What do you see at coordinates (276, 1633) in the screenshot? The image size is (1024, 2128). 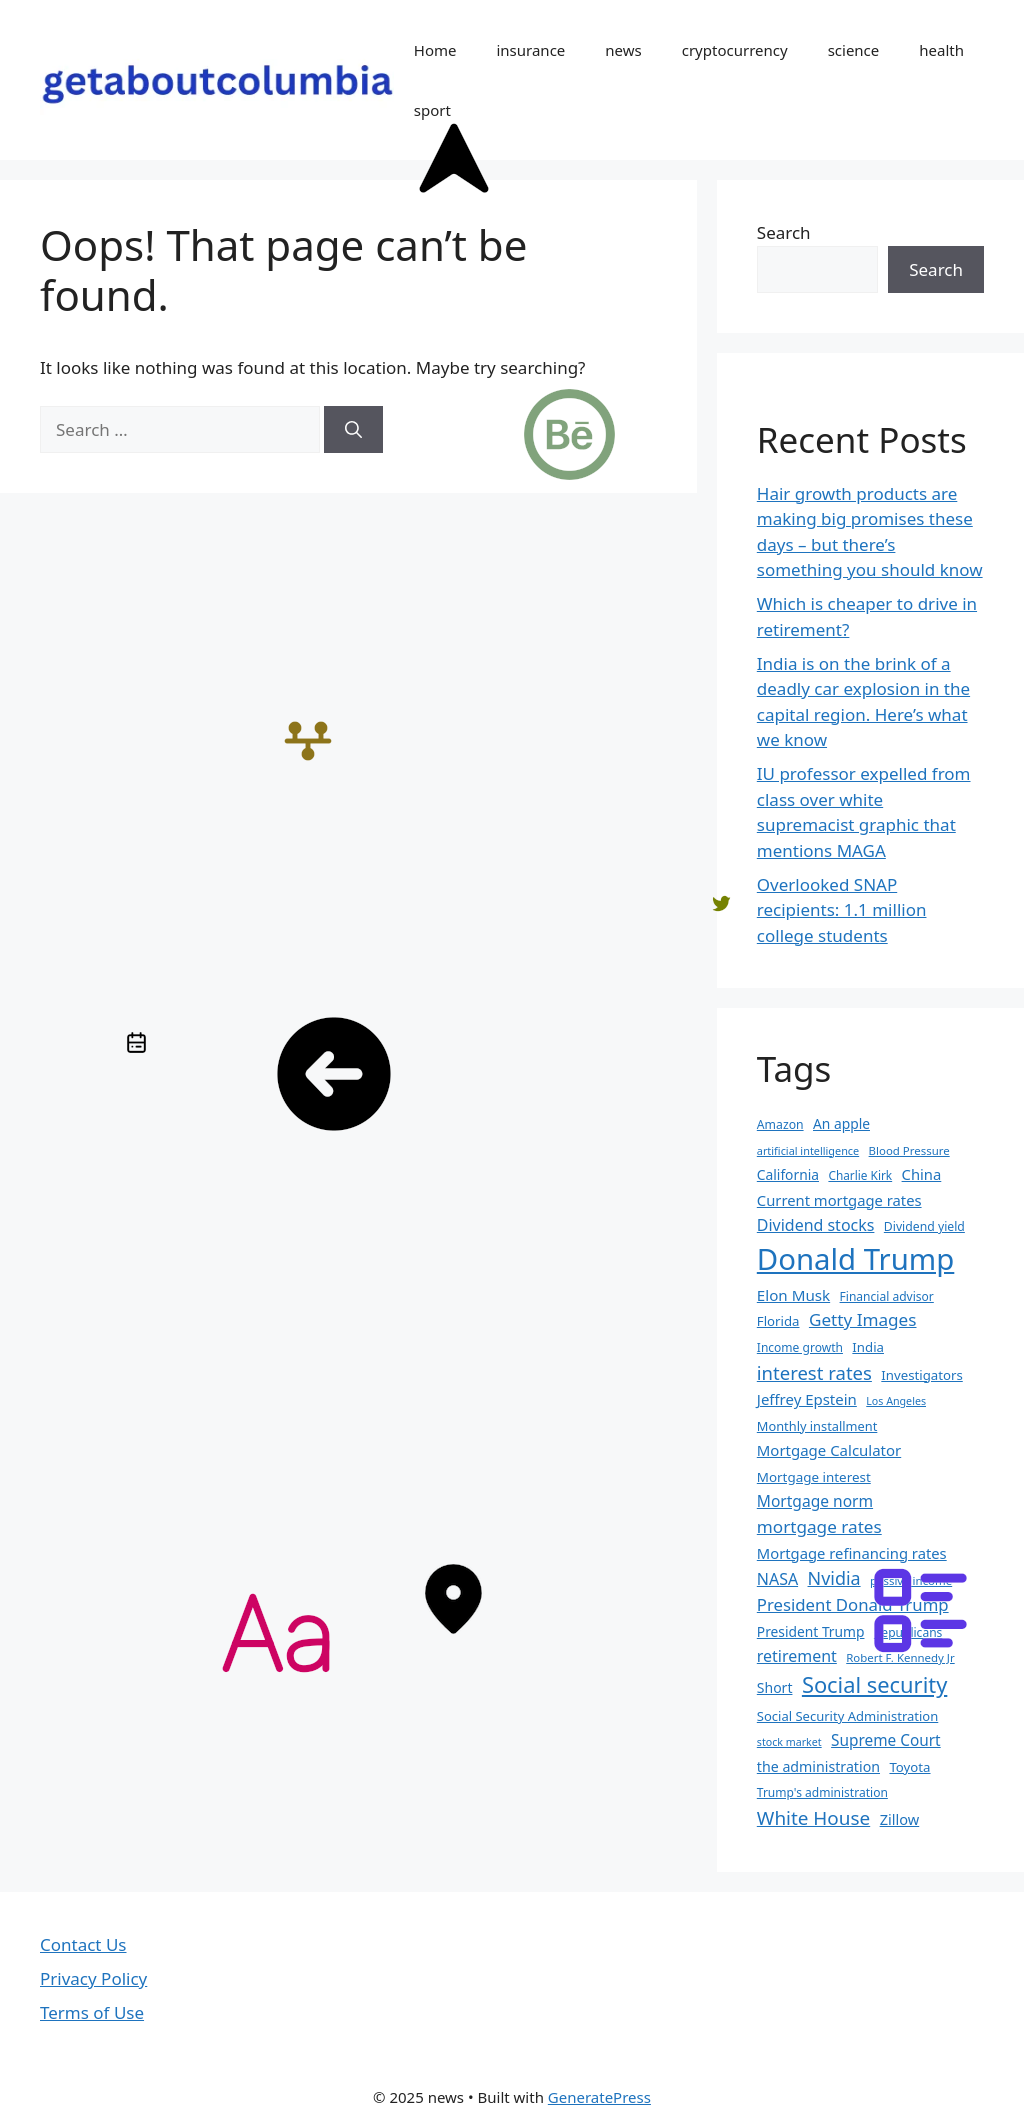 I see `change text formatting or font settings` at bounding box center [276, 1633].